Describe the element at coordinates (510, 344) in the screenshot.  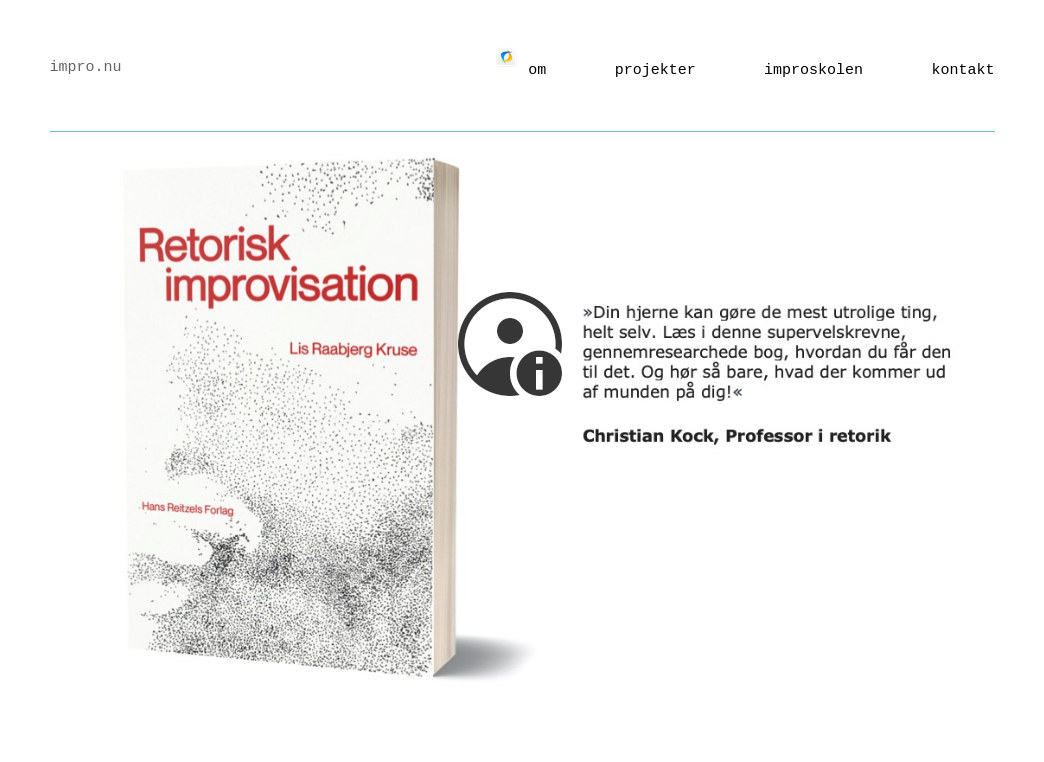
I see `view user profile information` at that location.